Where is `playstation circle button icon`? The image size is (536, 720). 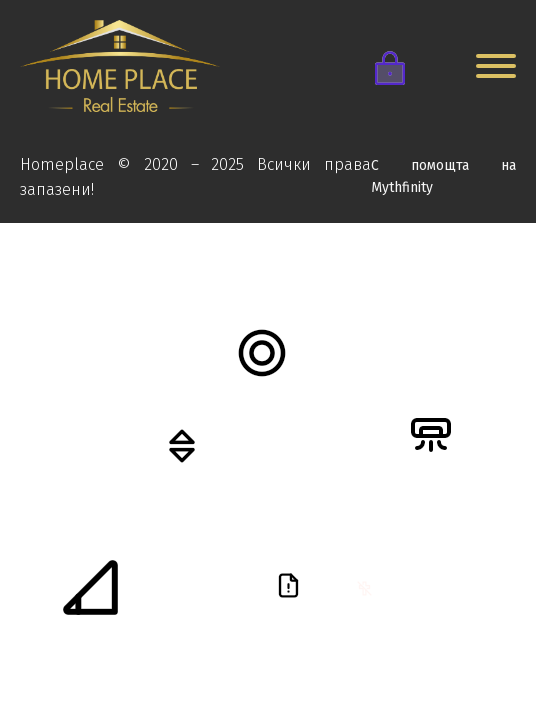
playstation circle button icon is located at coordinates (262, 353).